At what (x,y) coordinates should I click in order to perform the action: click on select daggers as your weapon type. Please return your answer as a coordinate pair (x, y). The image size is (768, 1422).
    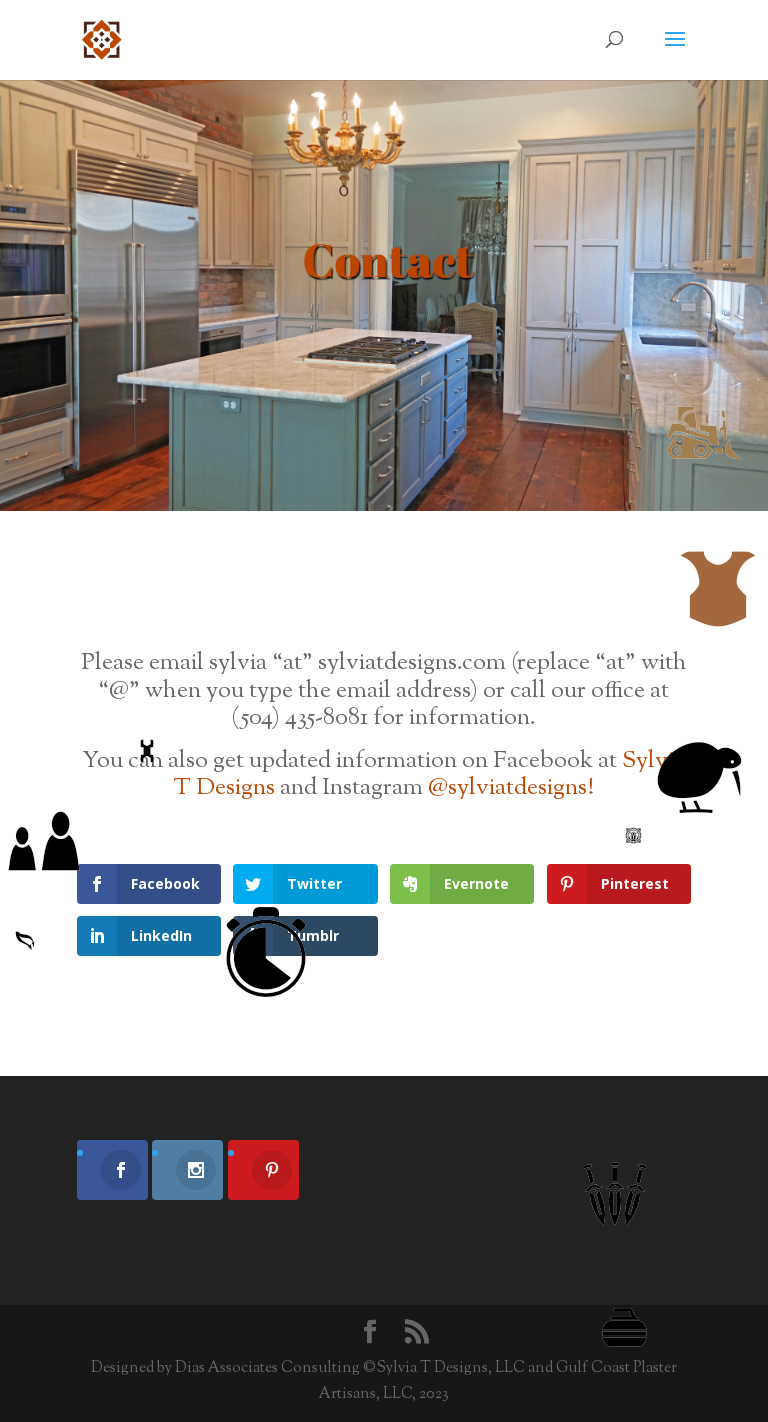
    Looking at the image, I should click on (615, 1194).